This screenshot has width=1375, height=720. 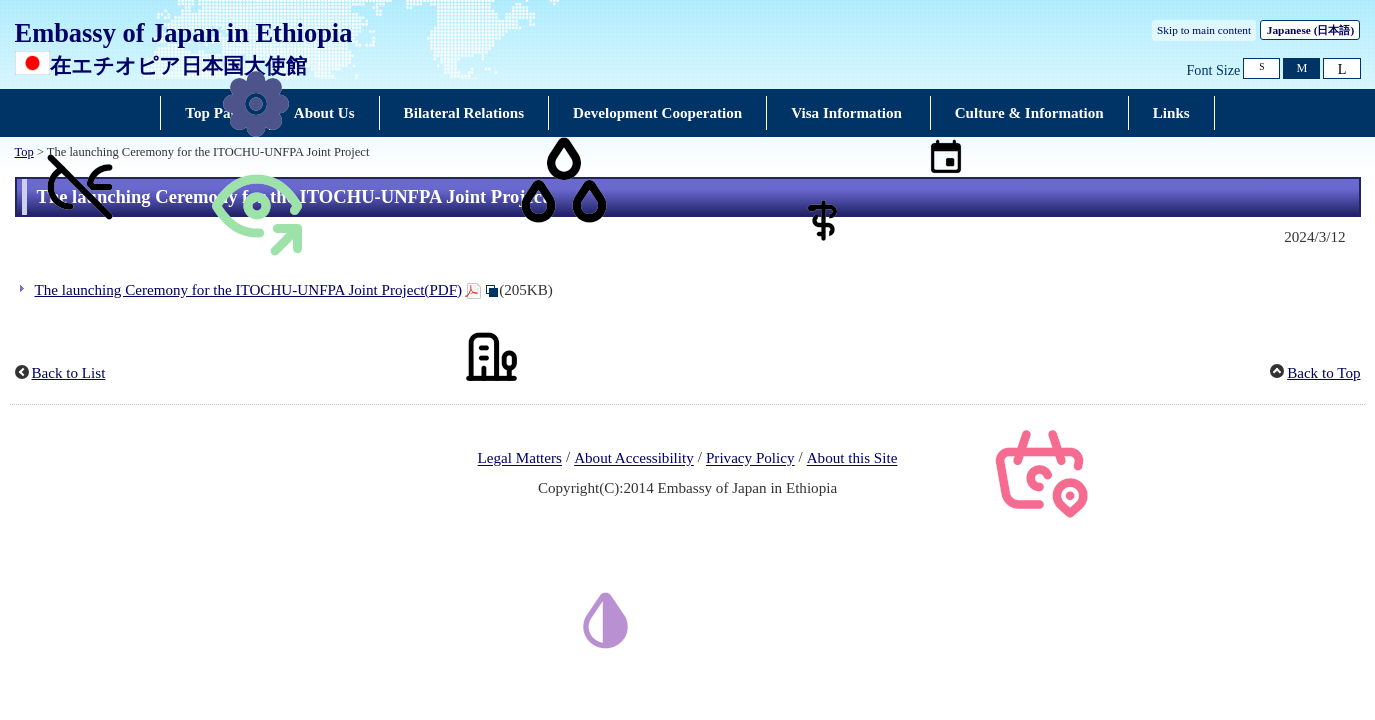 What do you see at coordinates (823, 220) in the screenshot?
I see `access medical or healthcare services` at bounding box center [823, 220].